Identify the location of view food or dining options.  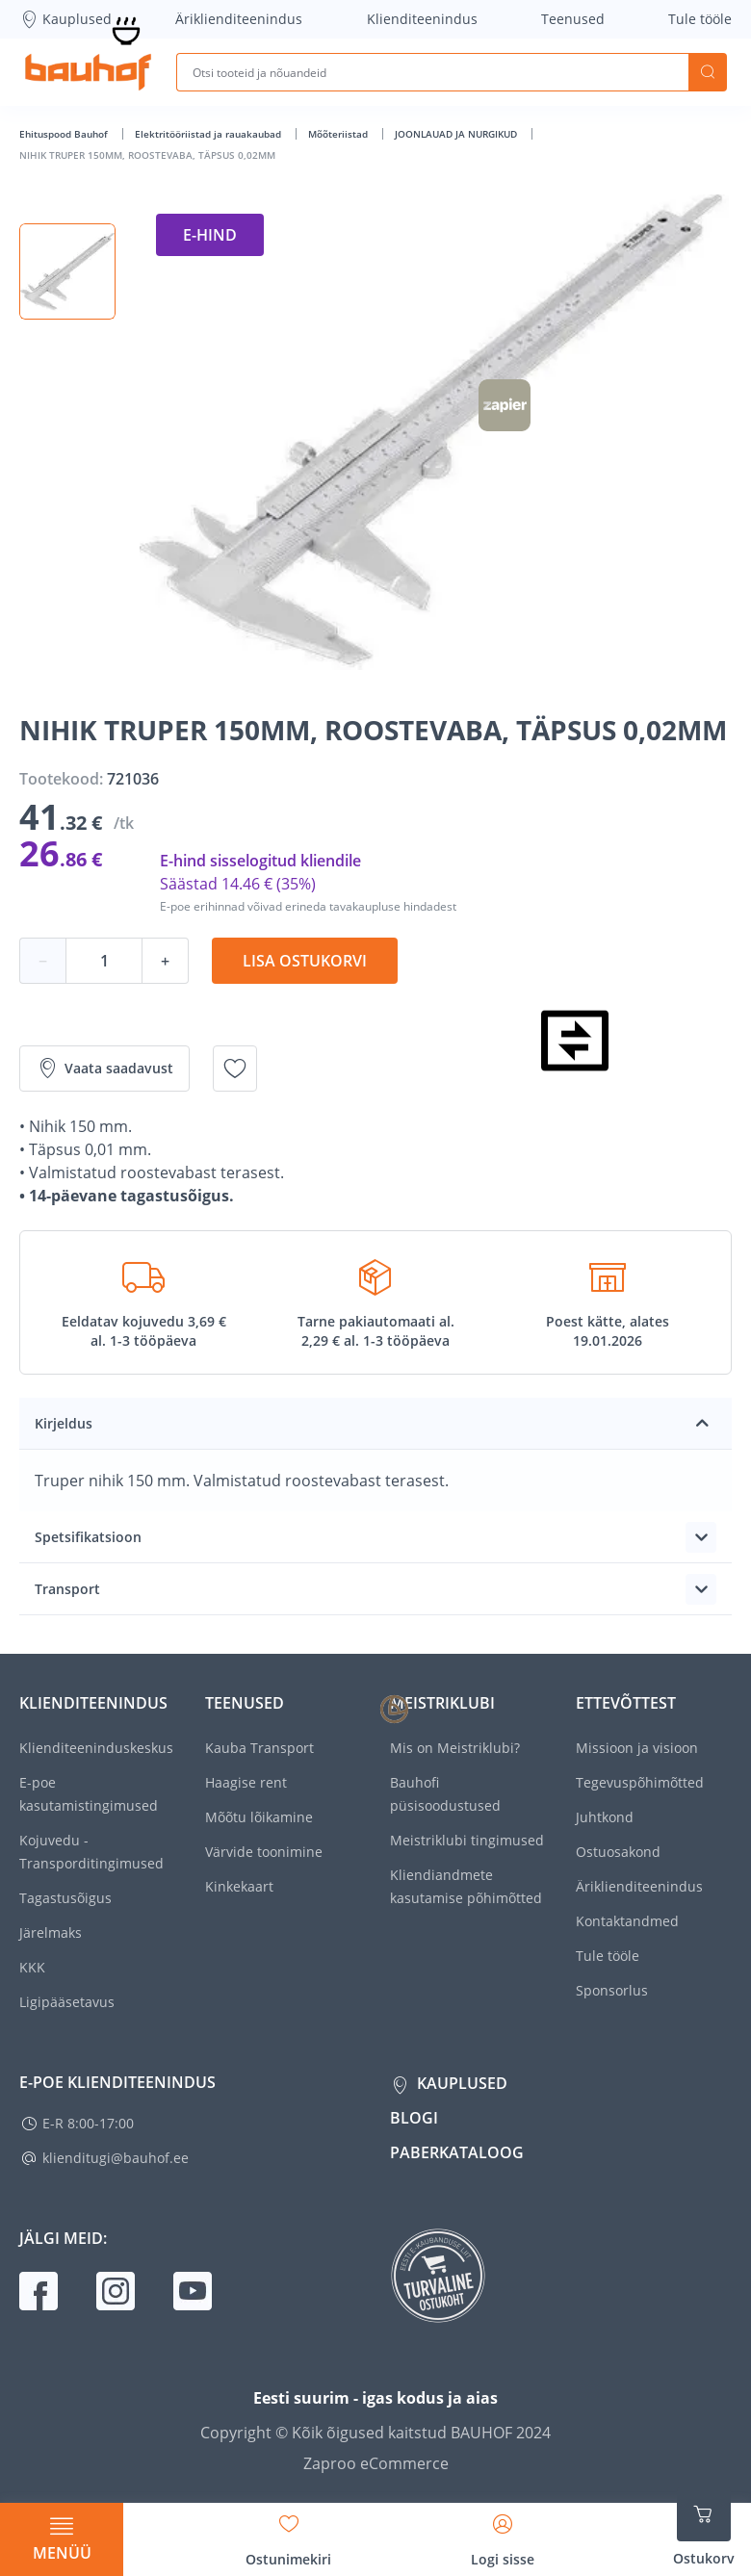
(126, 33).